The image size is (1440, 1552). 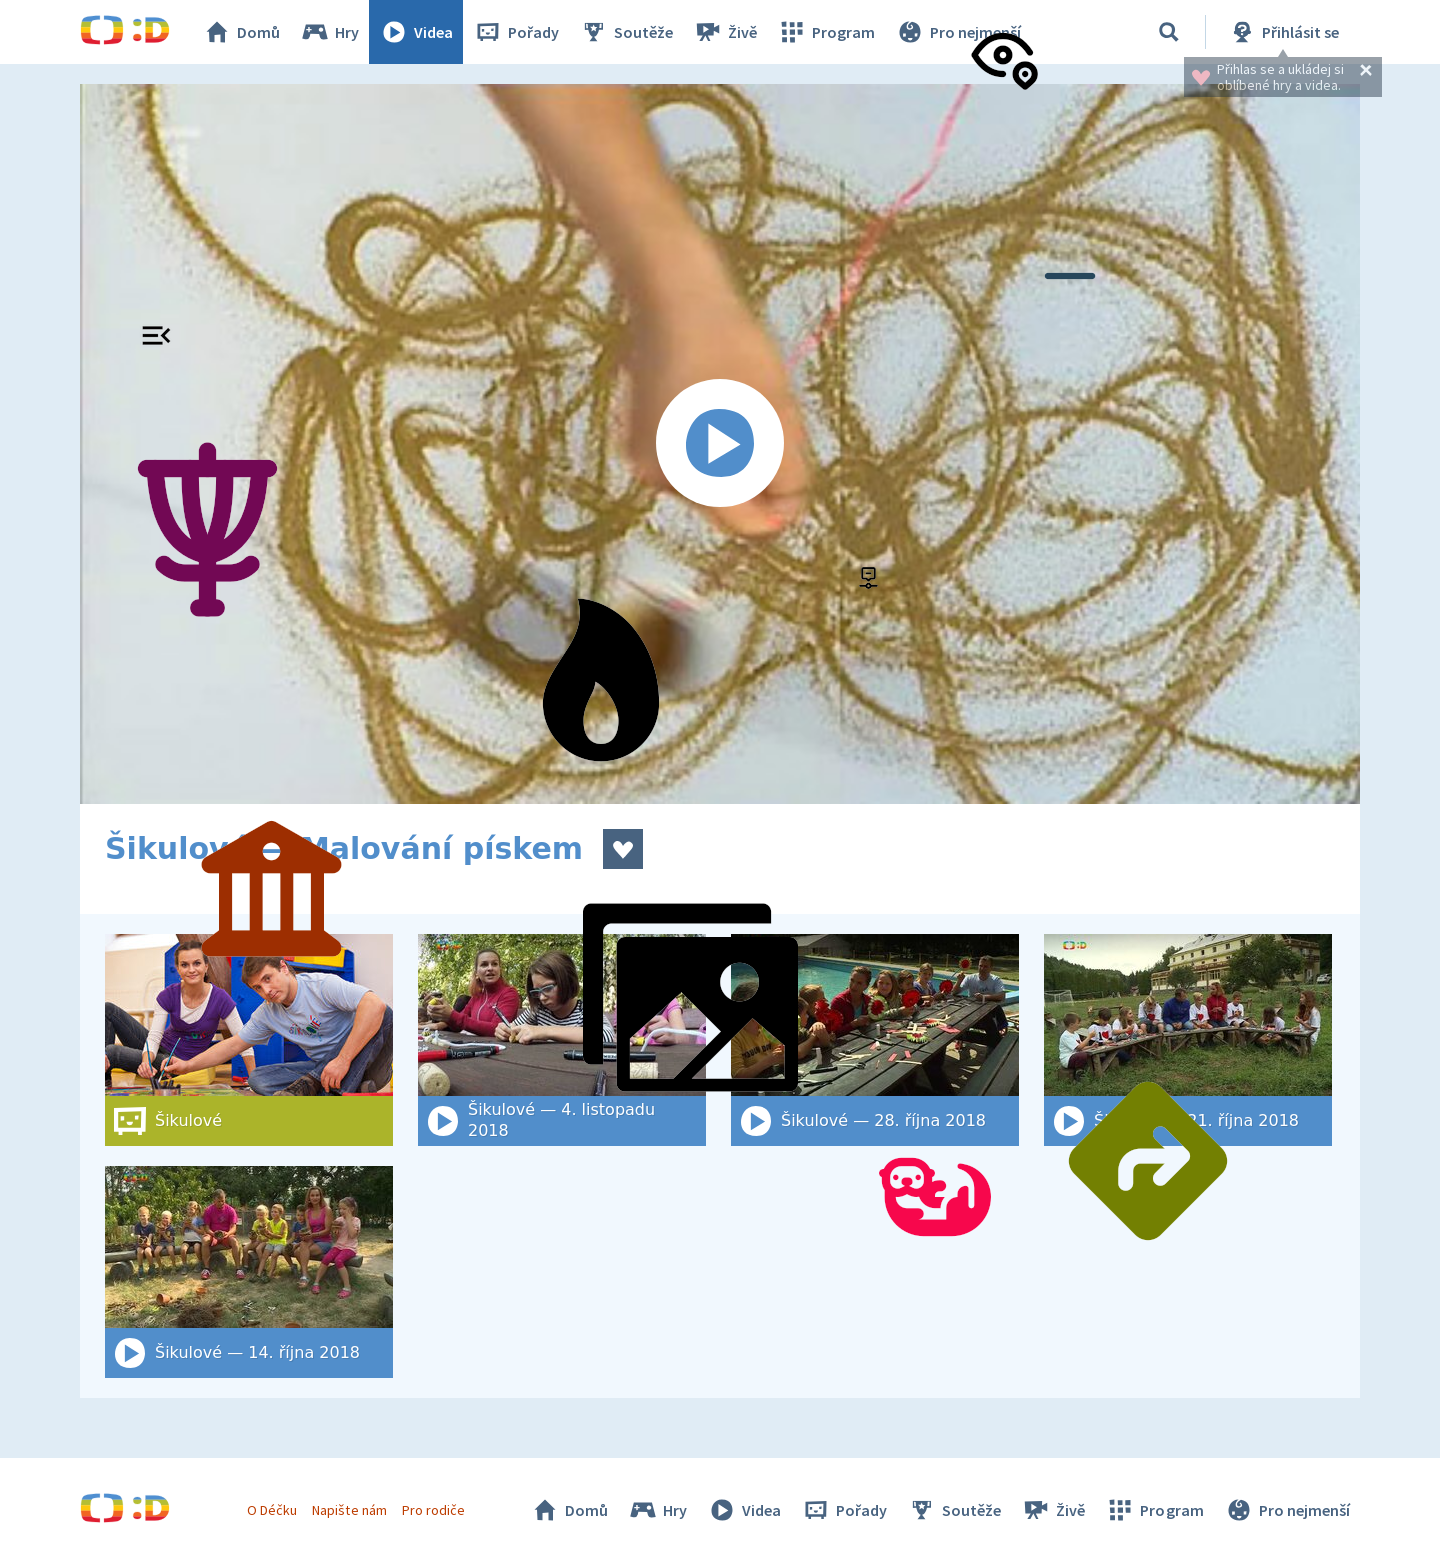 What do you see at coordinates (1070, 276) in the screenshot?
I see `decrease quantity or value` at bounding box center [1070, 276].